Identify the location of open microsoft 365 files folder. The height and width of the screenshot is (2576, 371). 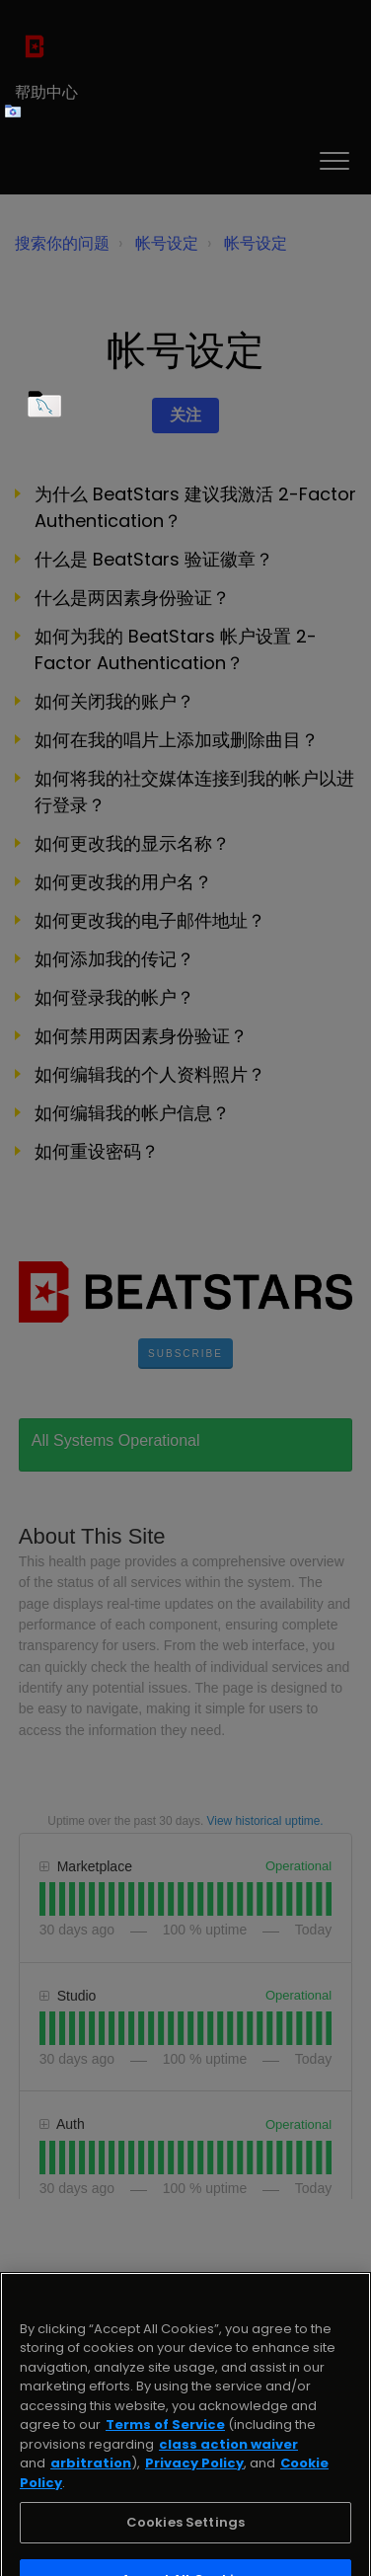
(13, 112).